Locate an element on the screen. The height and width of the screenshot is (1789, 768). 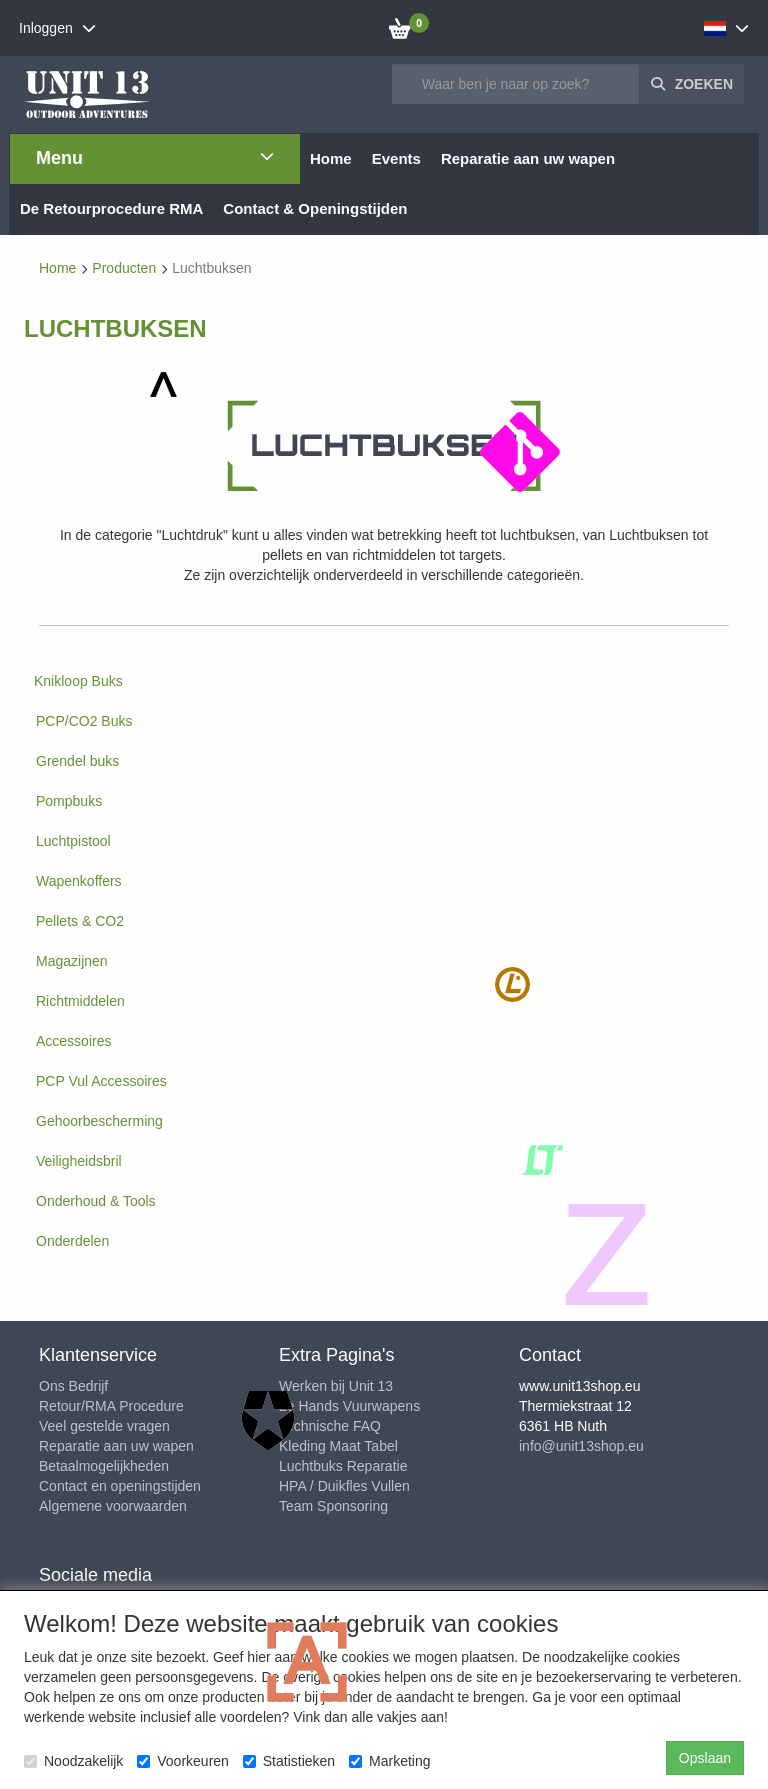
open zotero reference manager is located at coordinates (606, 1254).